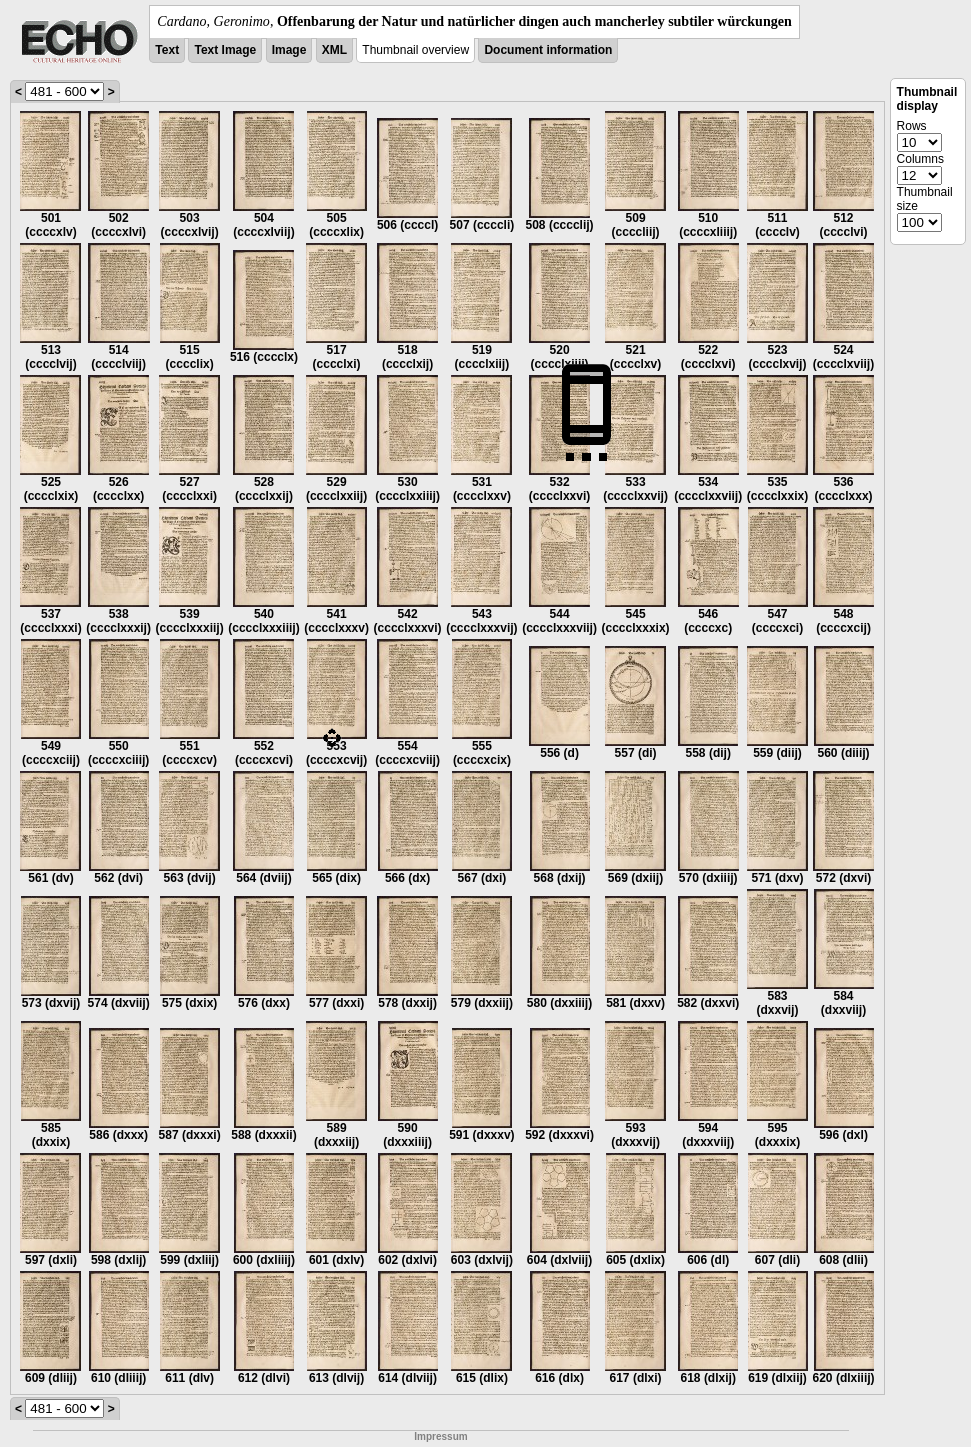 Image resolution: width=971 pixels, height=1447 pixels. What do you see at coordinates (586, 412) in the screenshot?
I see `access mobile device settings` at bounding box center [586, 412].